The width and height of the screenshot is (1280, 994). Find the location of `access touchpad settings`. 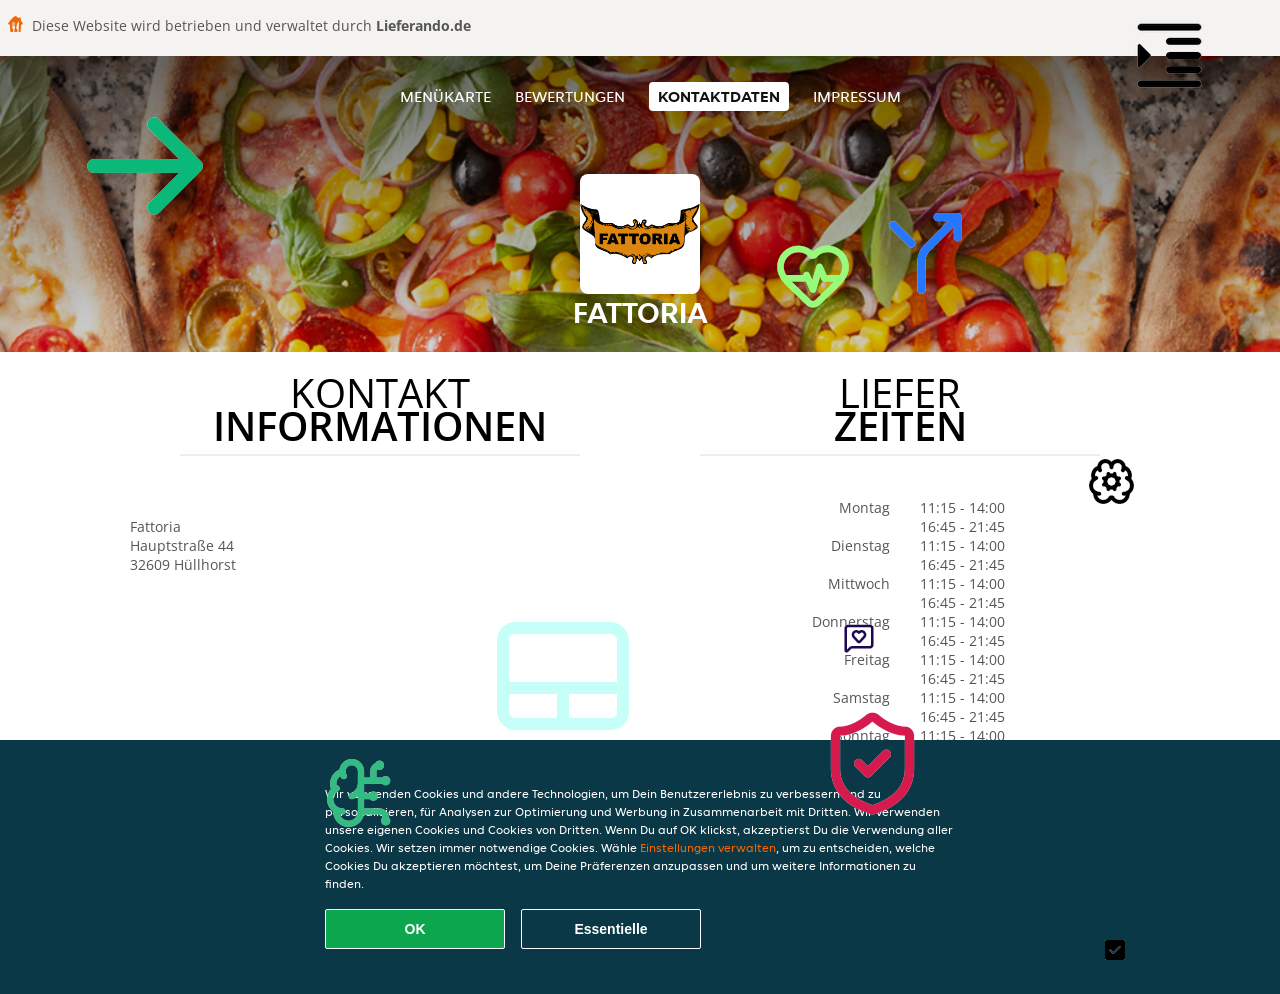

access touchpad settings is located at coordinates (563, 676).